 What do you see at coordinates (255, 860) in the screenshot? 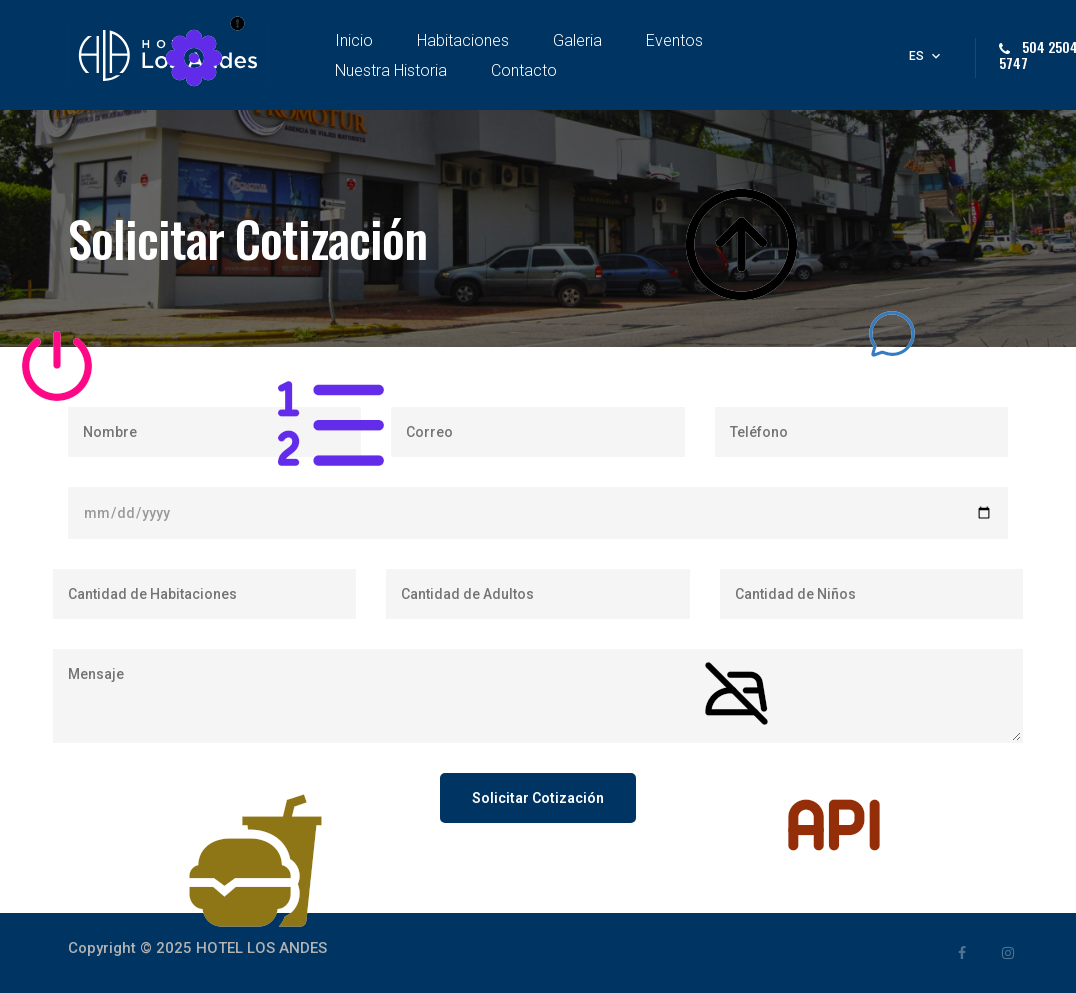
I see `browse nearby fast food restaurants` at bounding box center [255, 860].